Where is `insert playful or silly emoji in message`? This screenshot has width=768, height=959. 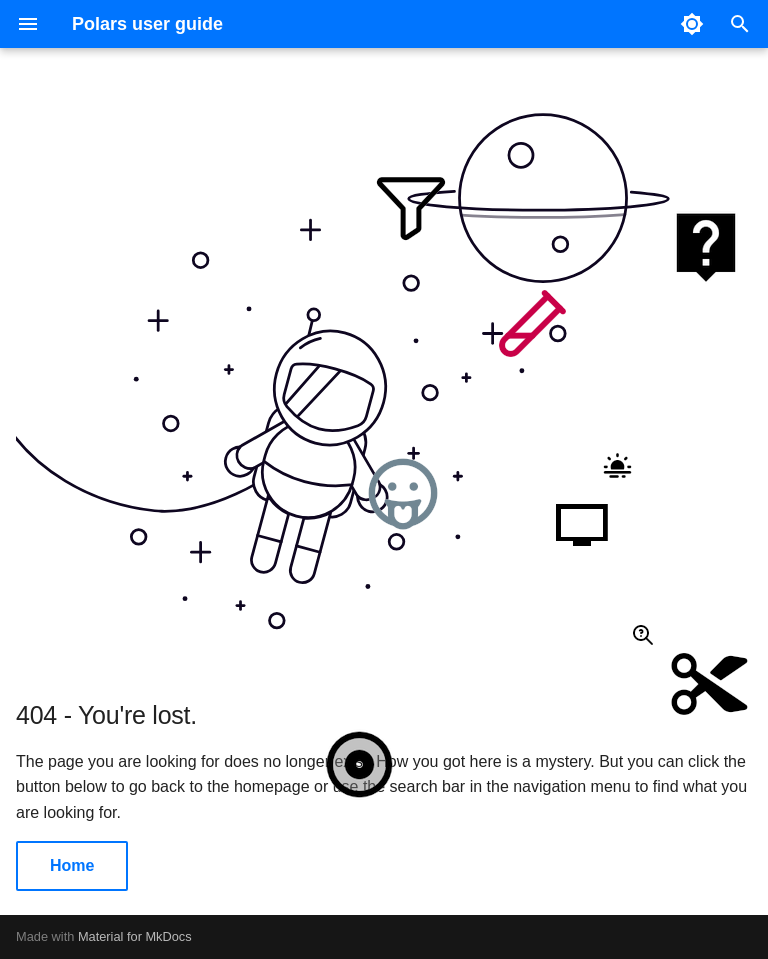
insert playful or silly emoji in message is located at coordinates (403, 493).